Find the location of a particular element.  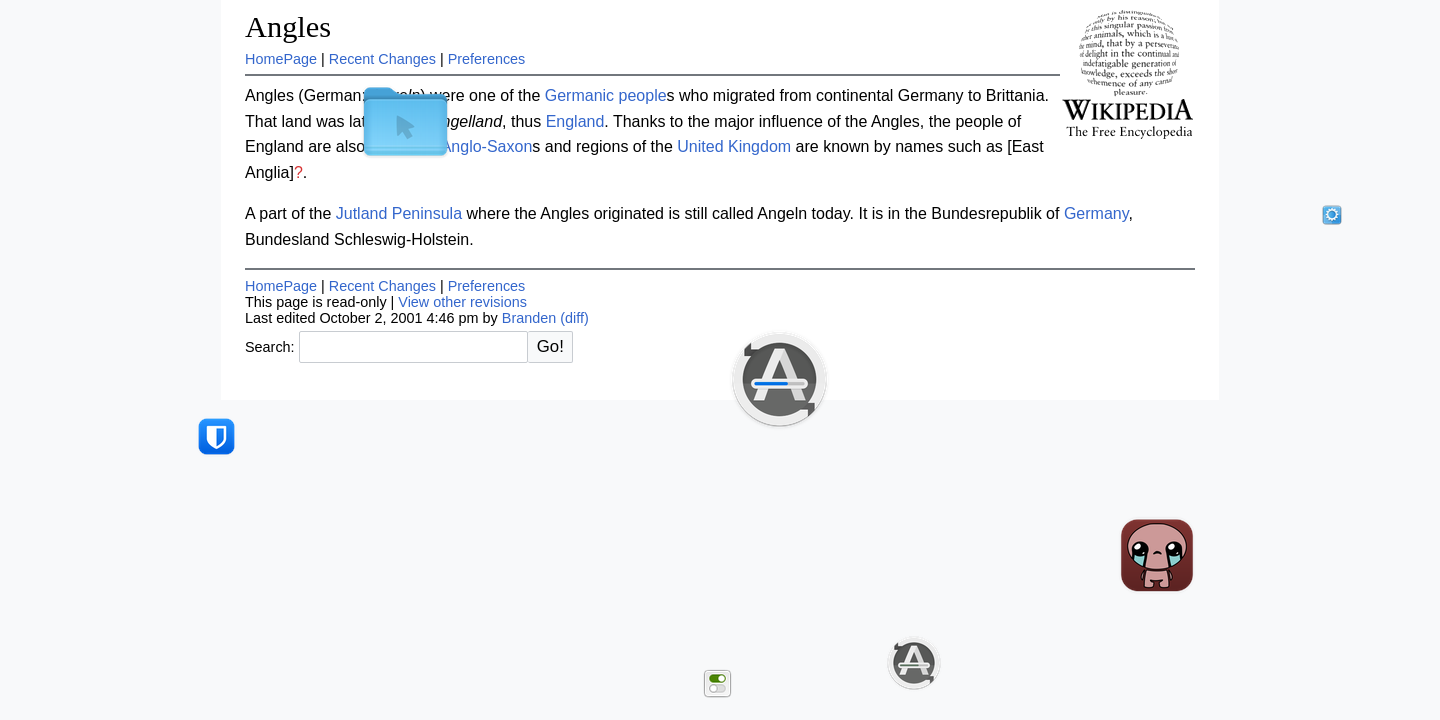

access system runtime components is located at coordinates (1332, 215).